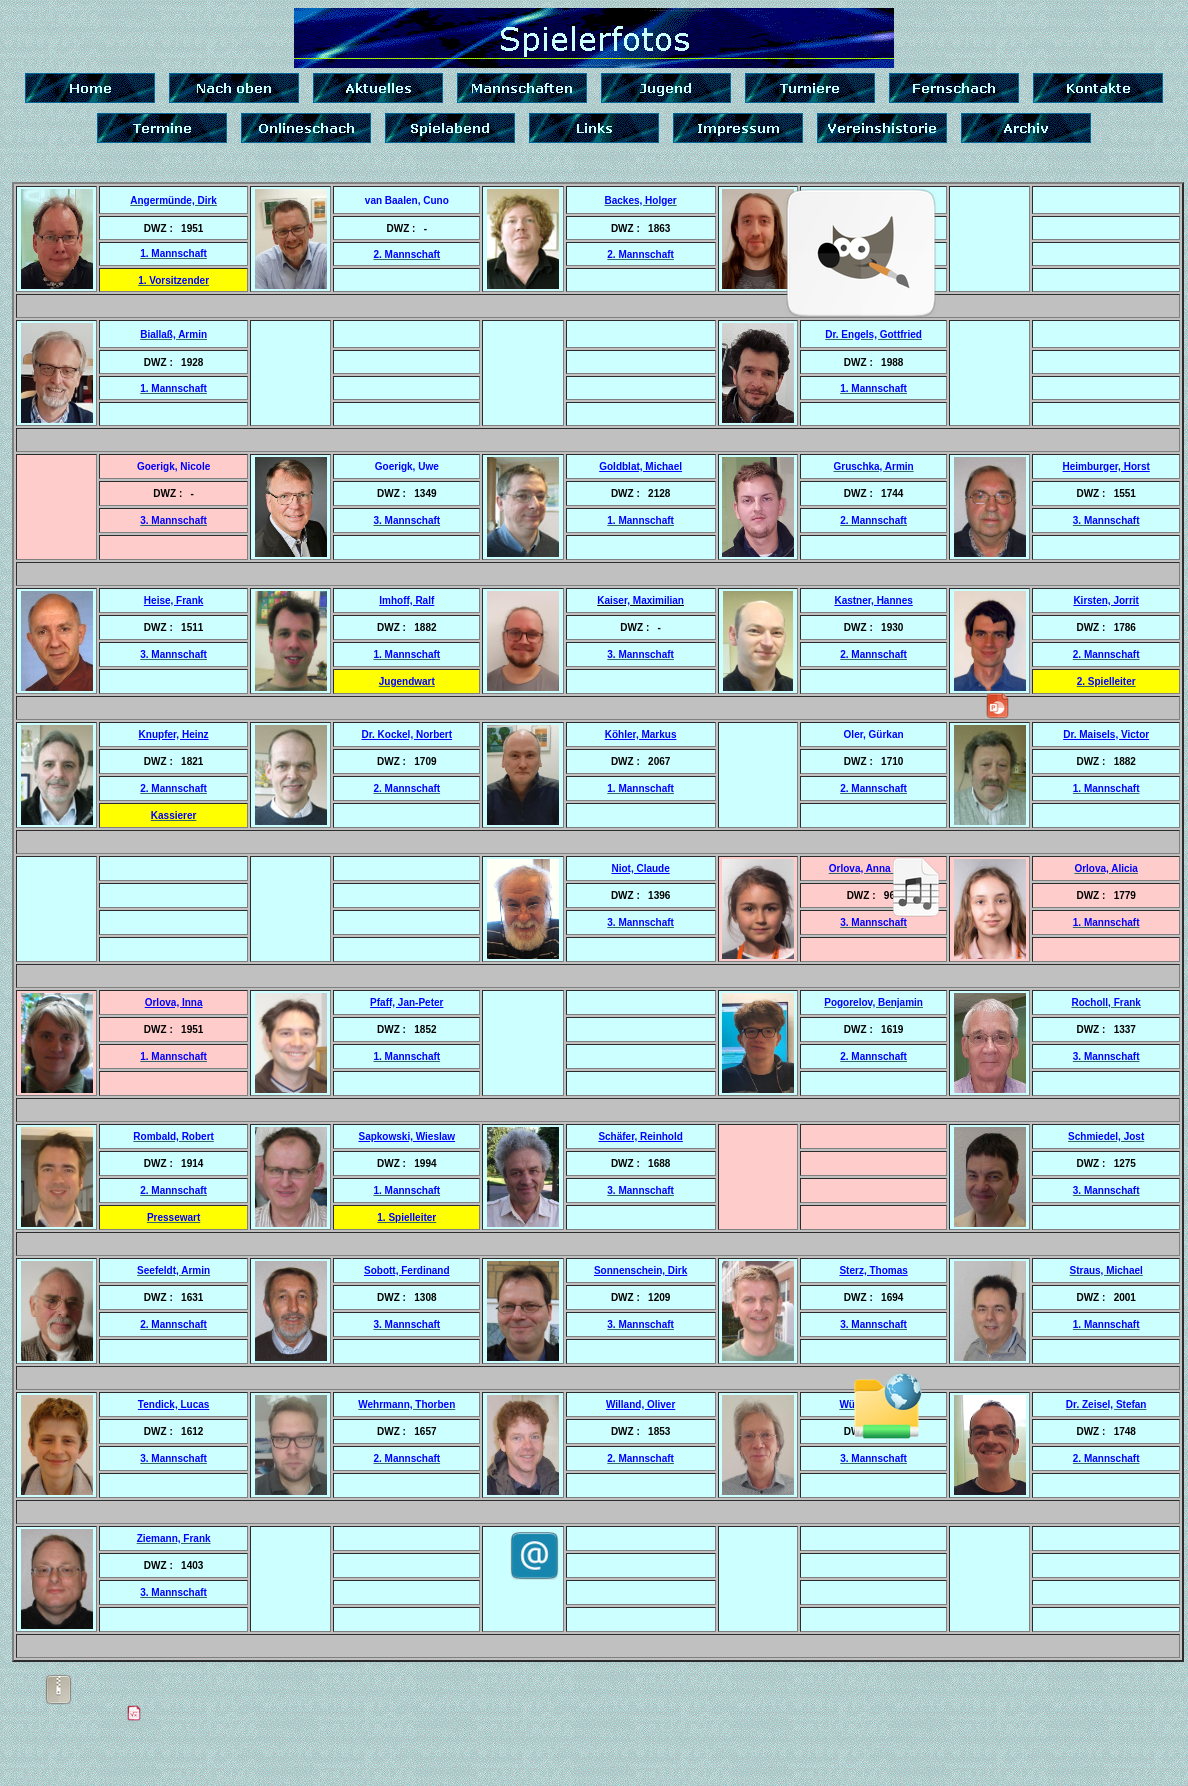 This screenshot has height=1786, width=1188. What do you see at coordinates (861, 248) in the screenshot?
I see `open a GIMP image file` at bounding box center [861, 248].